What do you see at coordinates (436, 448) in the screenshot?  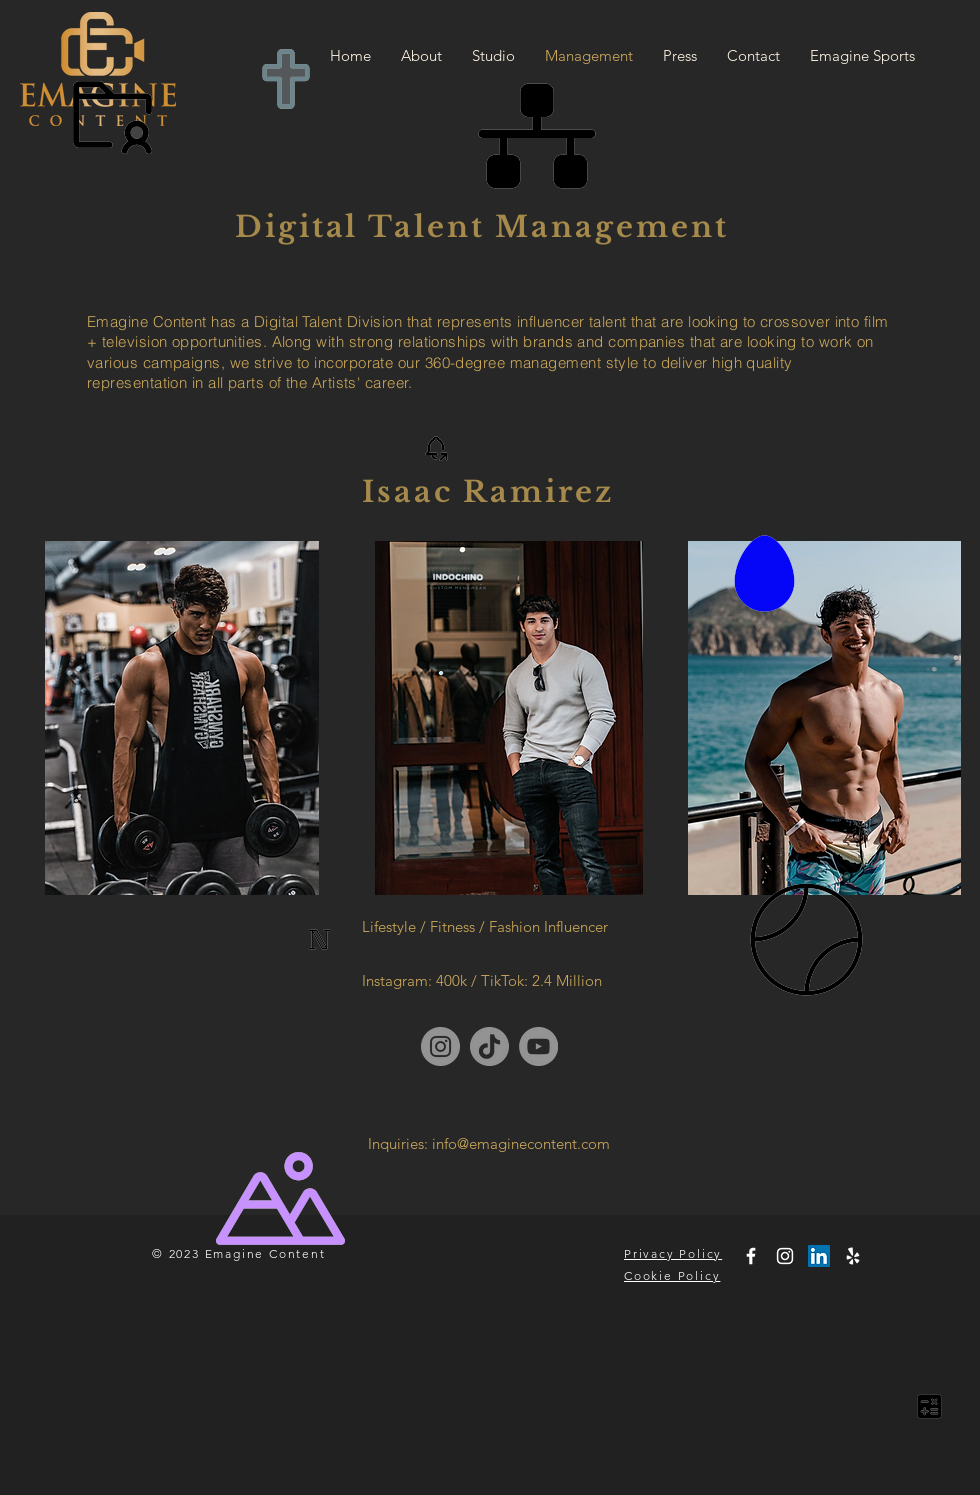 I see `share notification settings` at bounding box center [436, 448].